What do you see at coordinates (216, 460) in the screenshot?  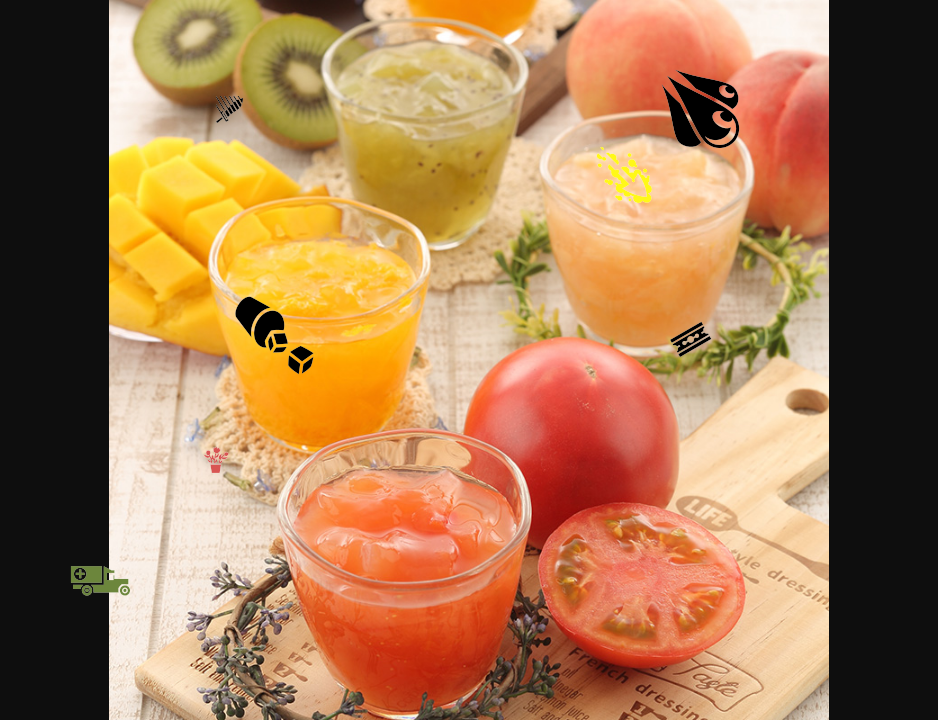 I see `access gardening or plant care features` at bounding box center [216, 460].